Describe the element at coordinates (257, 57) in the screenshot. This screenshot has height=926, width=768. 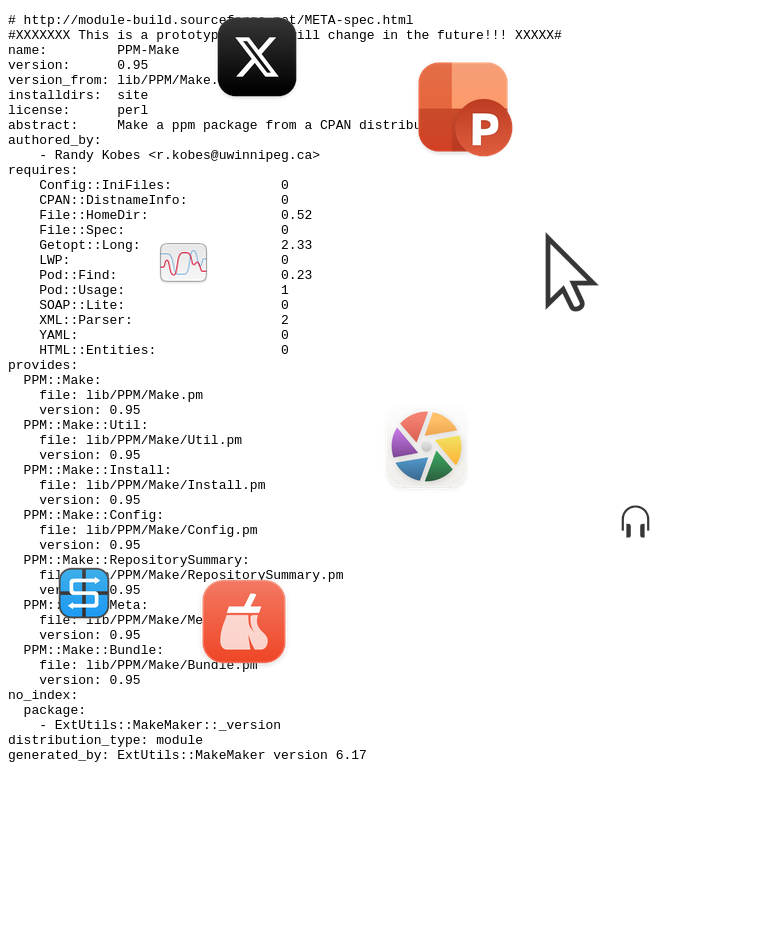
I see `open the X (formerly Twitter) app` at that location.